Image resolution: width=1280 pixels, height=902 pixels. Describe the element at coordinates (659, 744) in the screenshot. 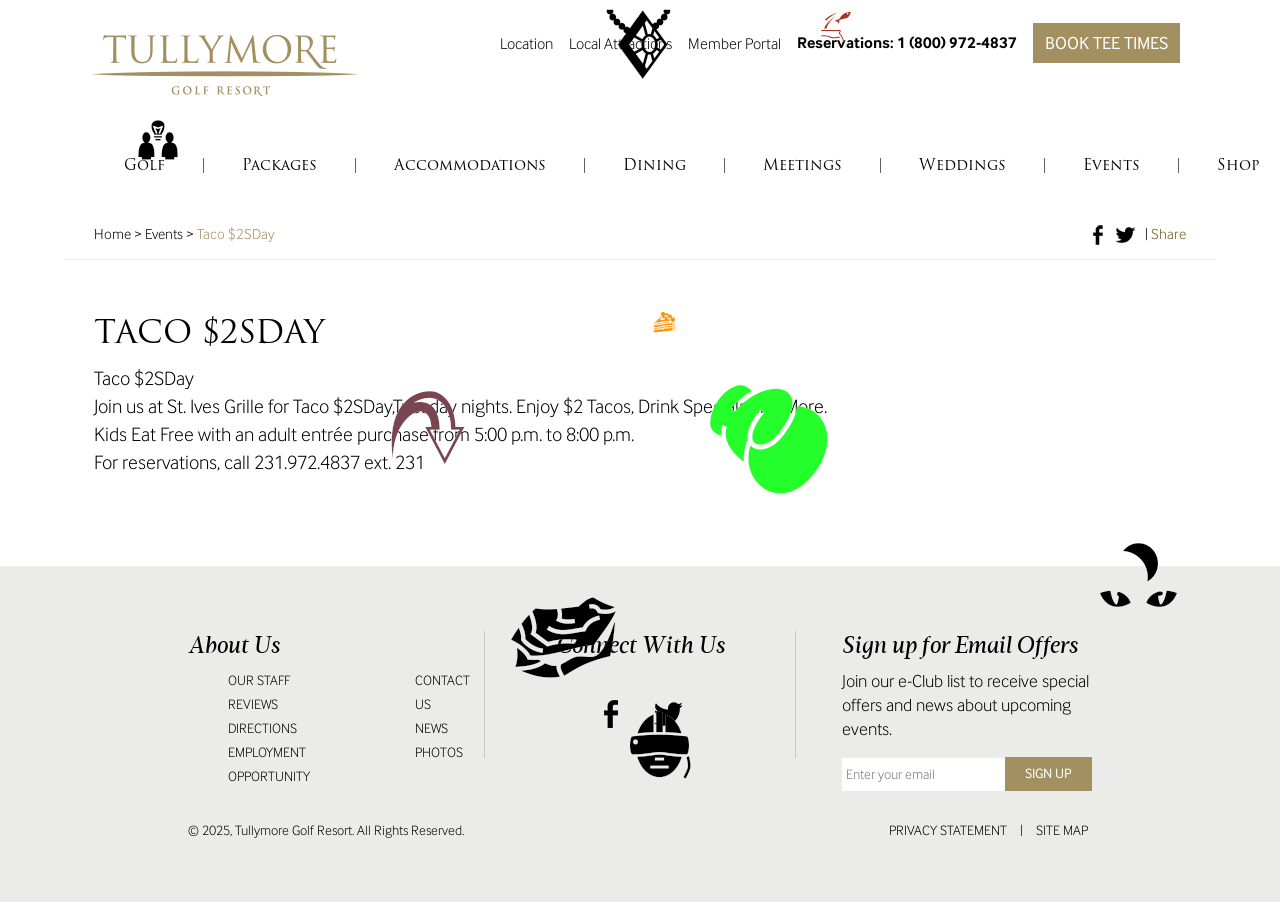

I see `access virtual reality settings or mode` at that location.